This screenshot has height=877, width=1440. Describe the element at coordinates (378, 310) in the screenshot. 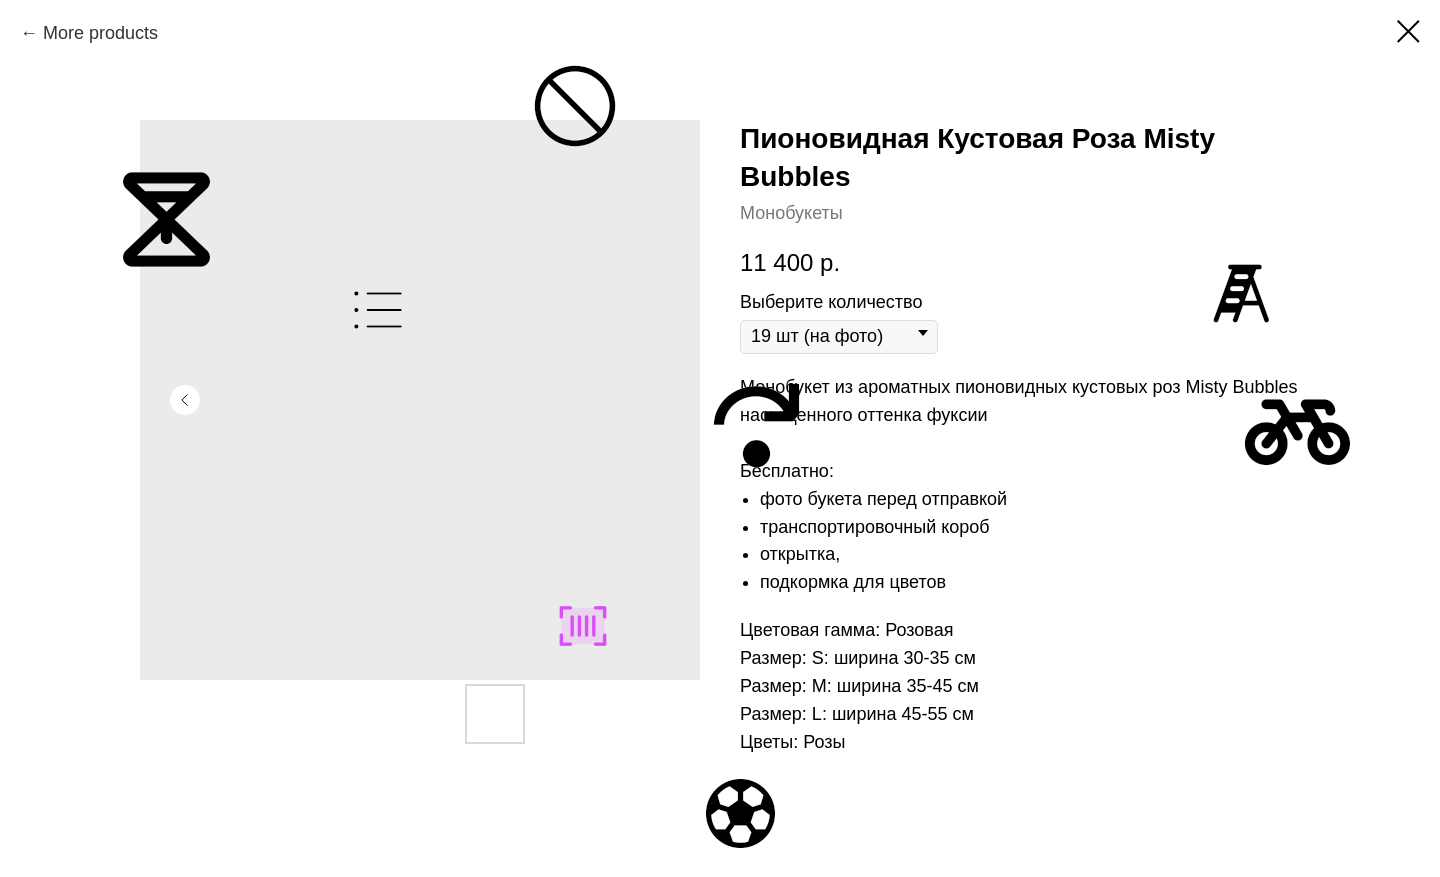

I see `view items in list format` at that location.